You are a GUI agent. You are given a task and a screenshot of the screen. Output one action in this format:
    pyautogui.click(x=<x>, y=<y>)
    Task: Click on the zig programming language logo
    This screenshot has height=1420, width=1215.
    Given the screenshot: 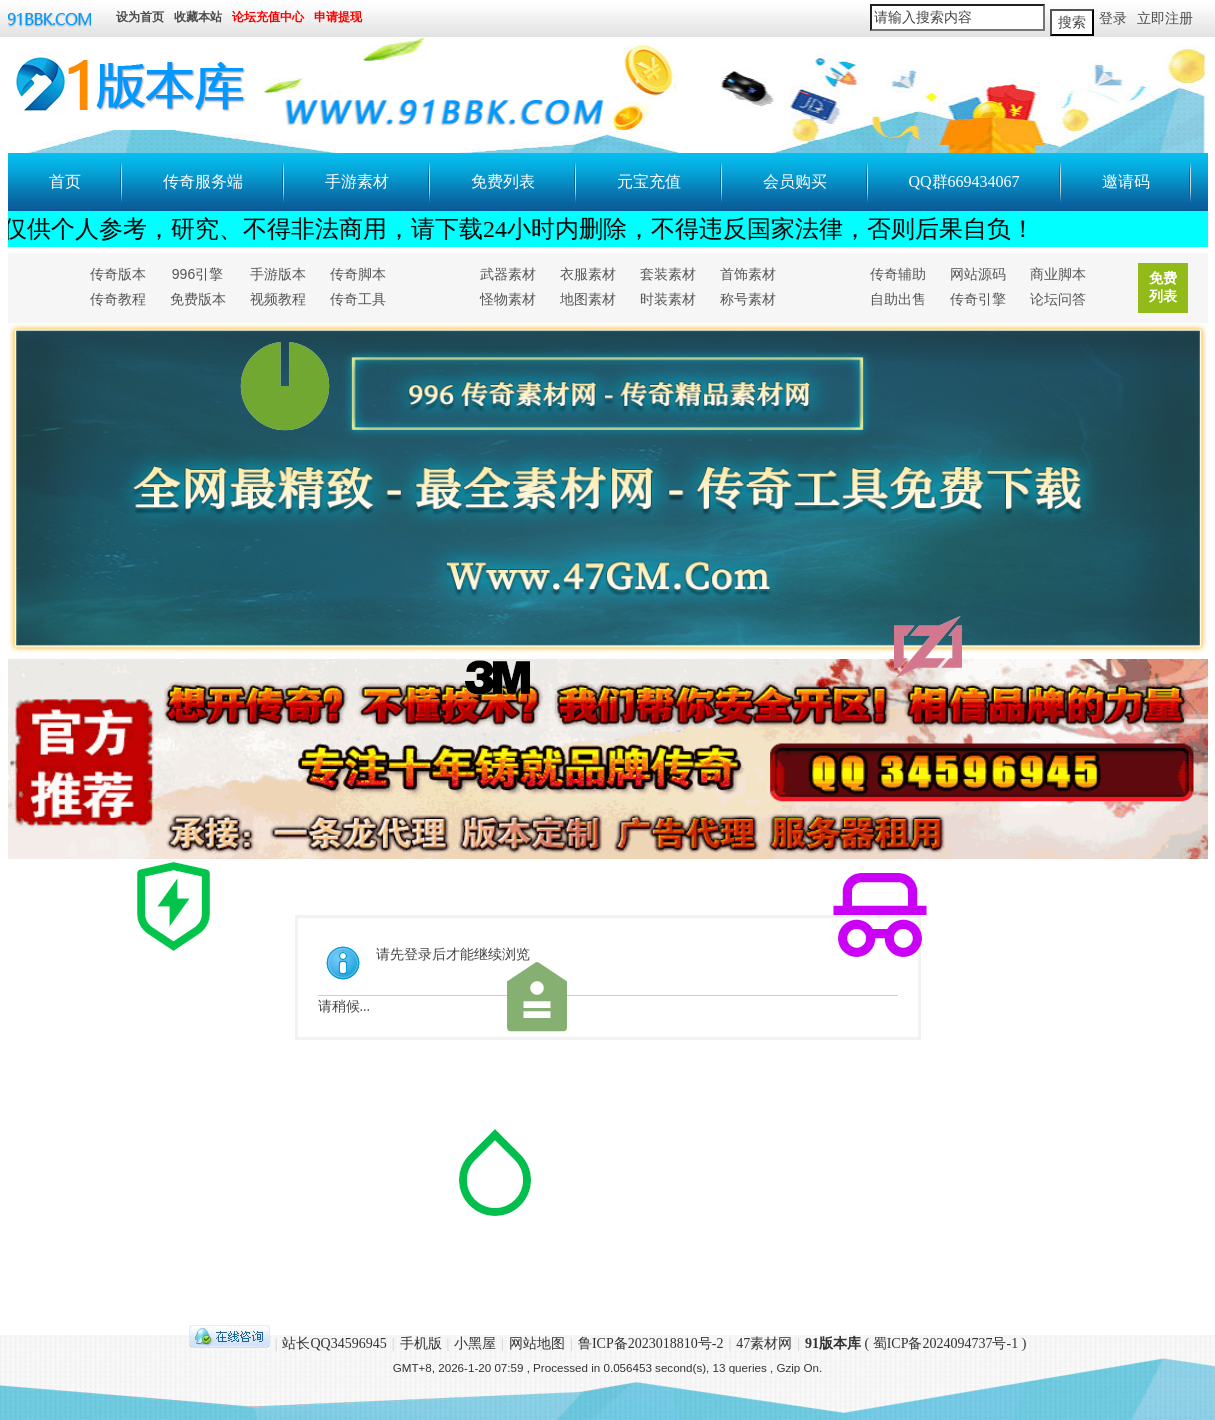 What is the action you would take?
    pyautogui.click(x=928, y=647)
    